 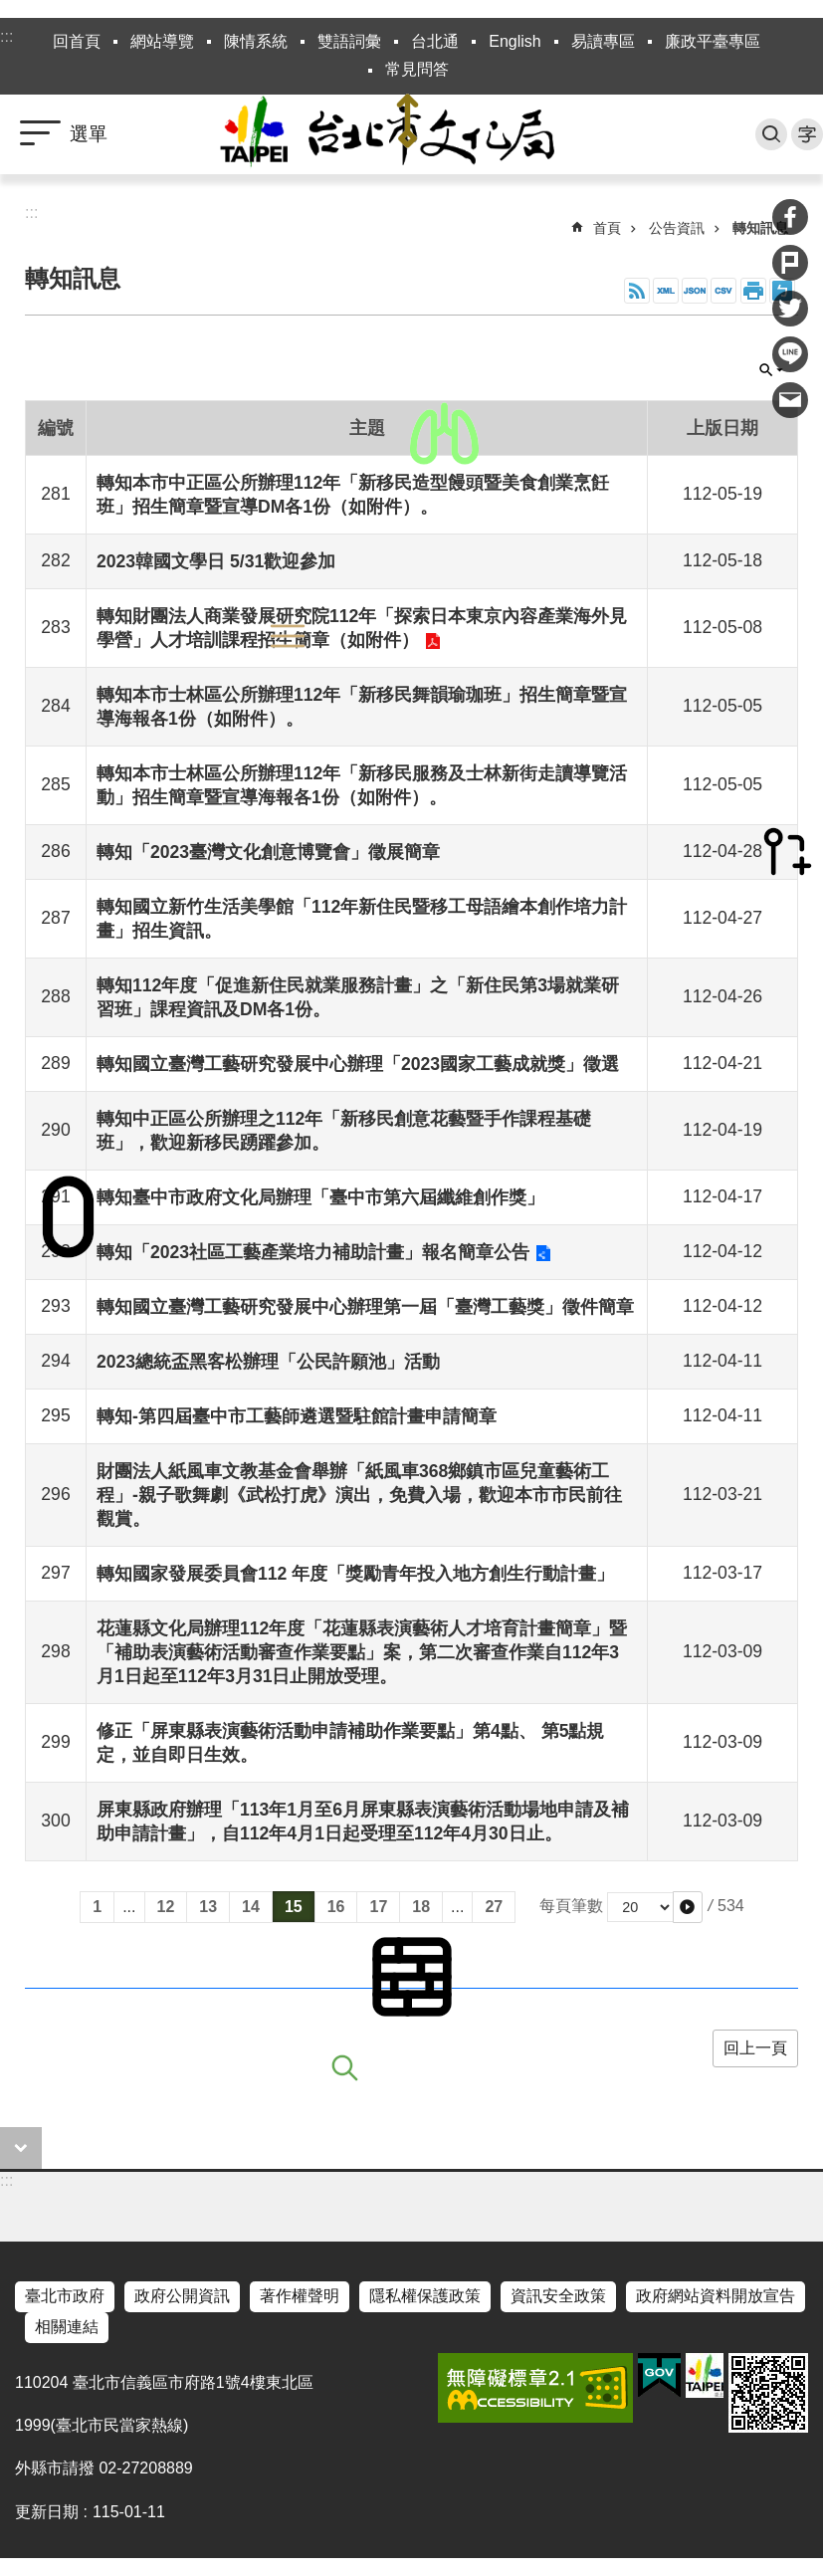 I want to click on view wall or barrier settings, so click(x=412, y=1977).